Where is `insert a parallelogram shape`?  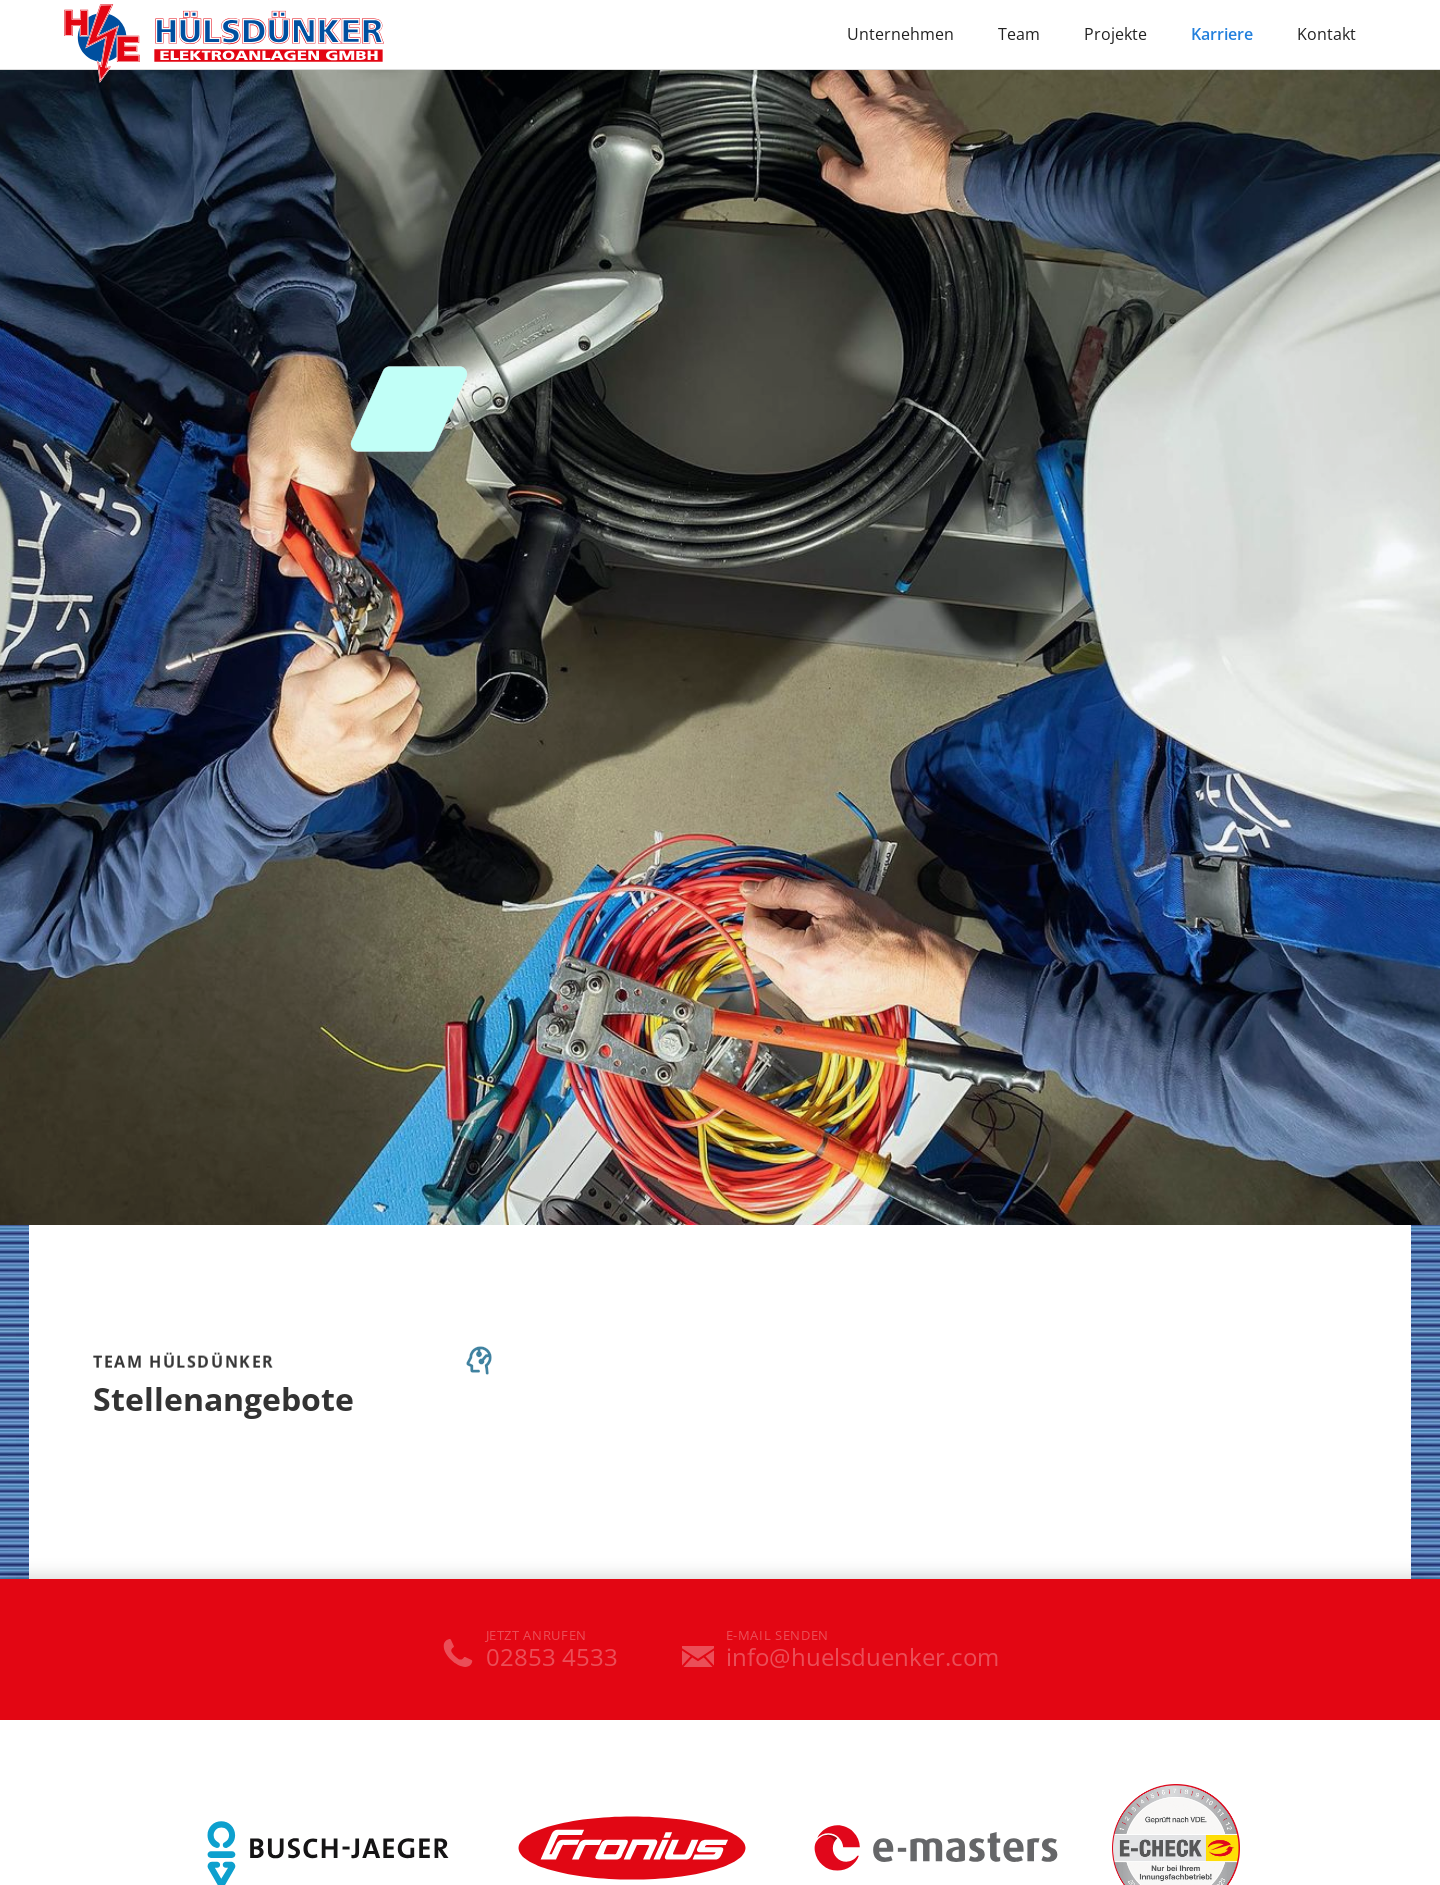 insert a parallelogram shape is located at coordinates (409, 409).